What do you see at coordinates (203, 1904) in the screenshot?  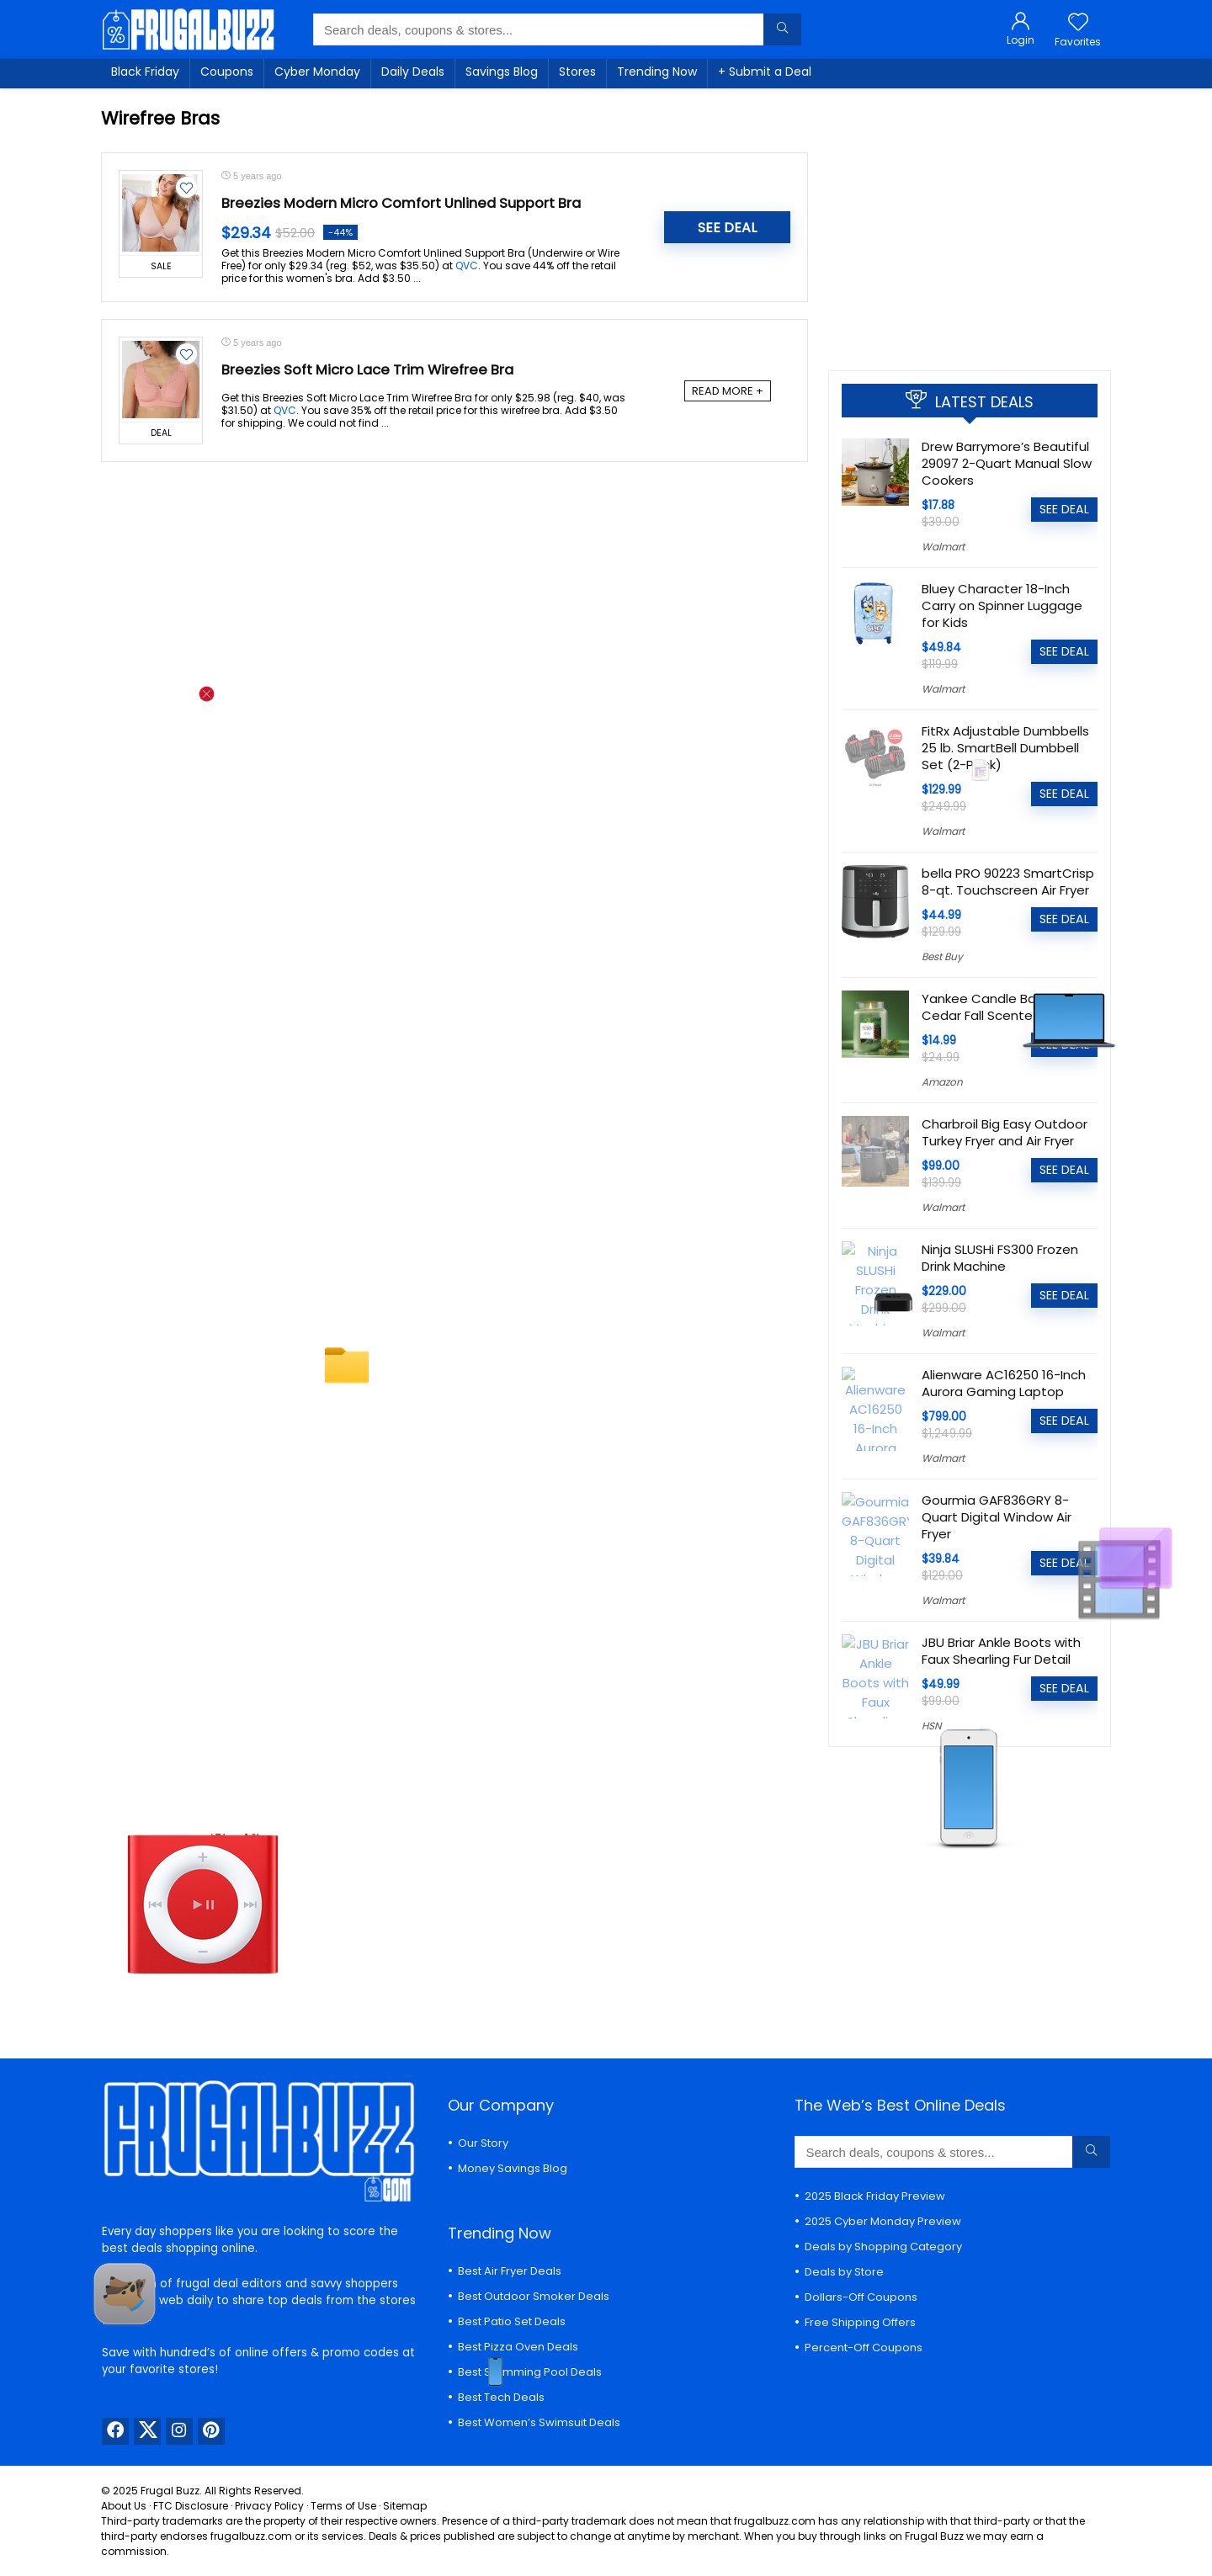 I see `iPod shuffle device connected` at bounding box center [203, 1904].